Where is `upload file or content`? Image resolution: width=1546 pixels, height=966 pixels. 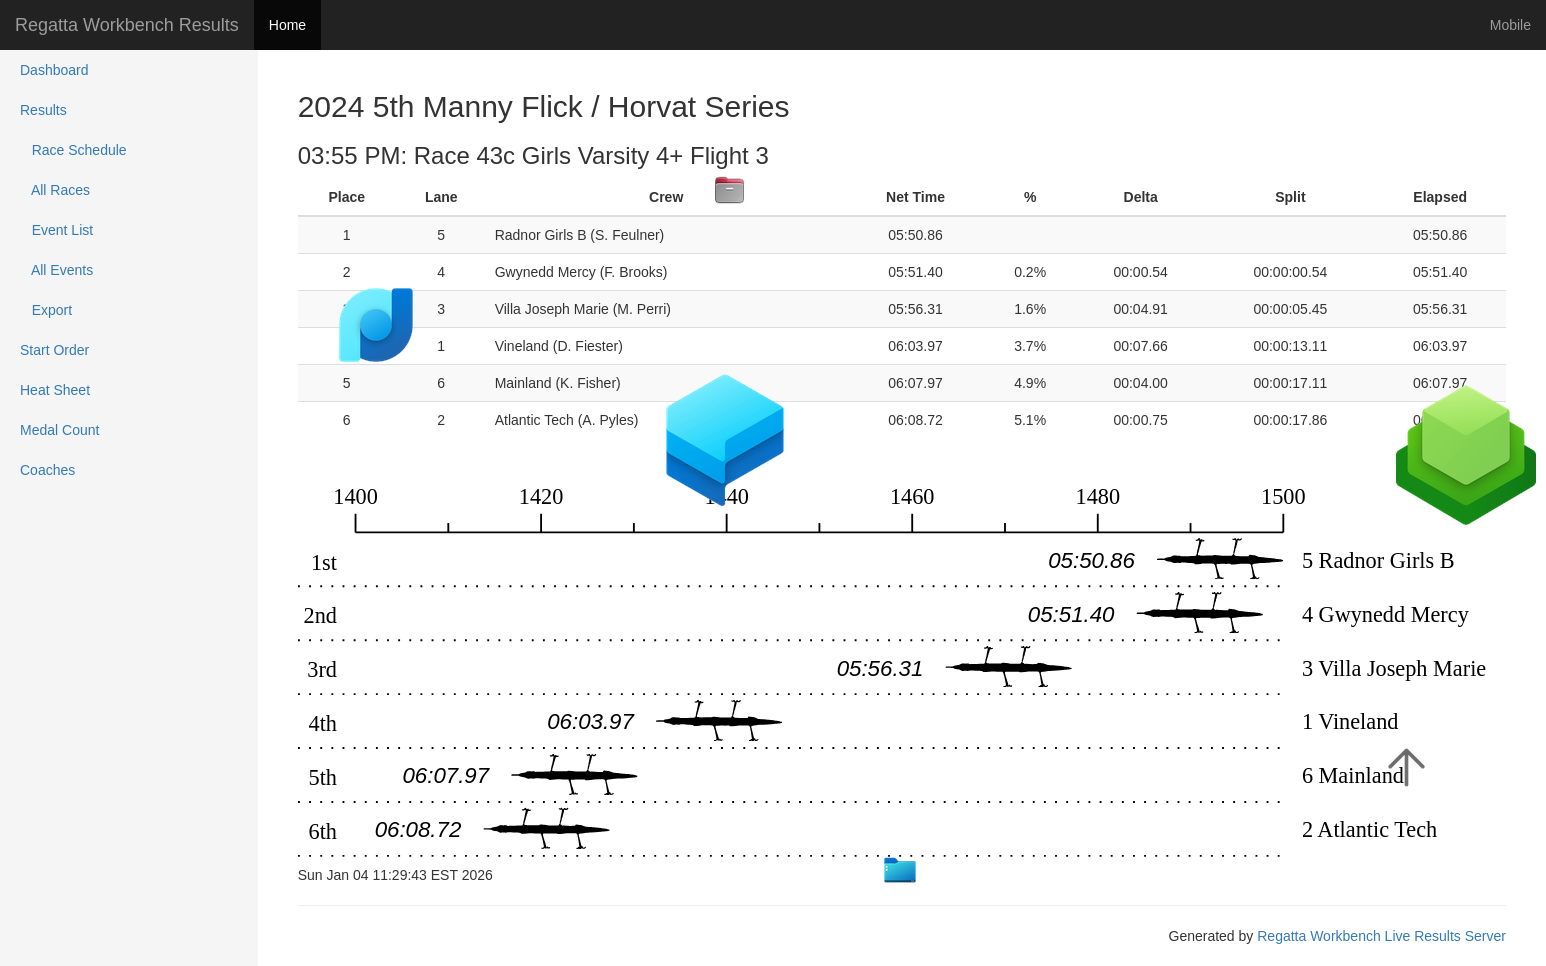
upload file or content is located at coordinates (1406, 767).